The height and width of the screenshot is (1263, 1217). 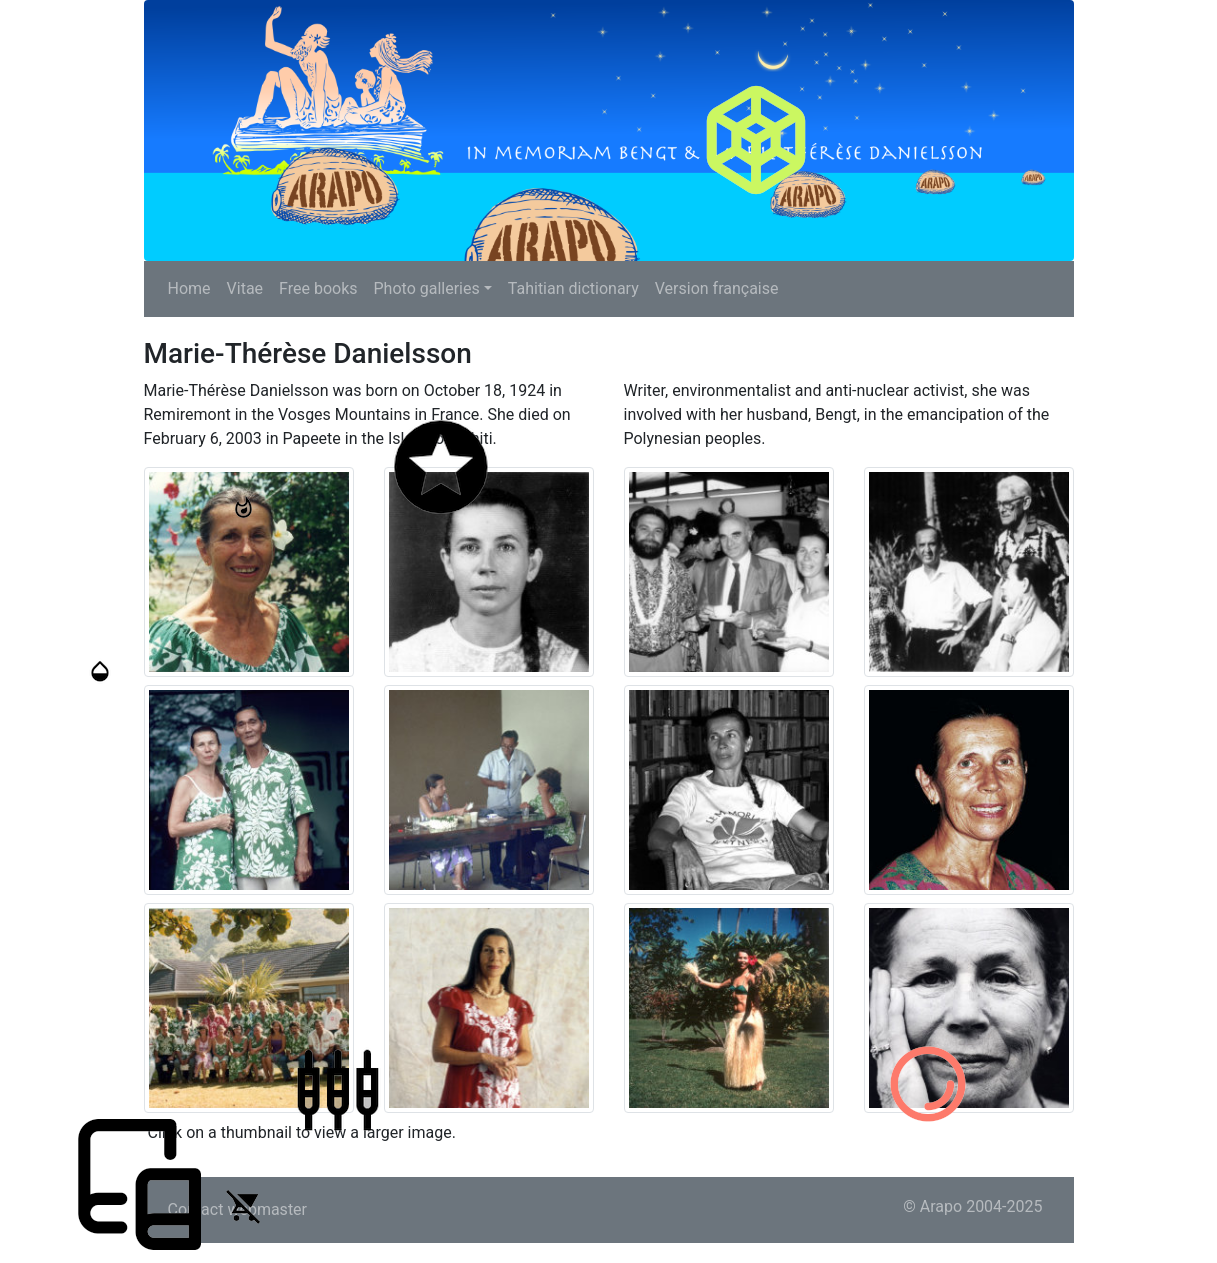 I want to click on view trending or popular content, so click(x=243, y=507).